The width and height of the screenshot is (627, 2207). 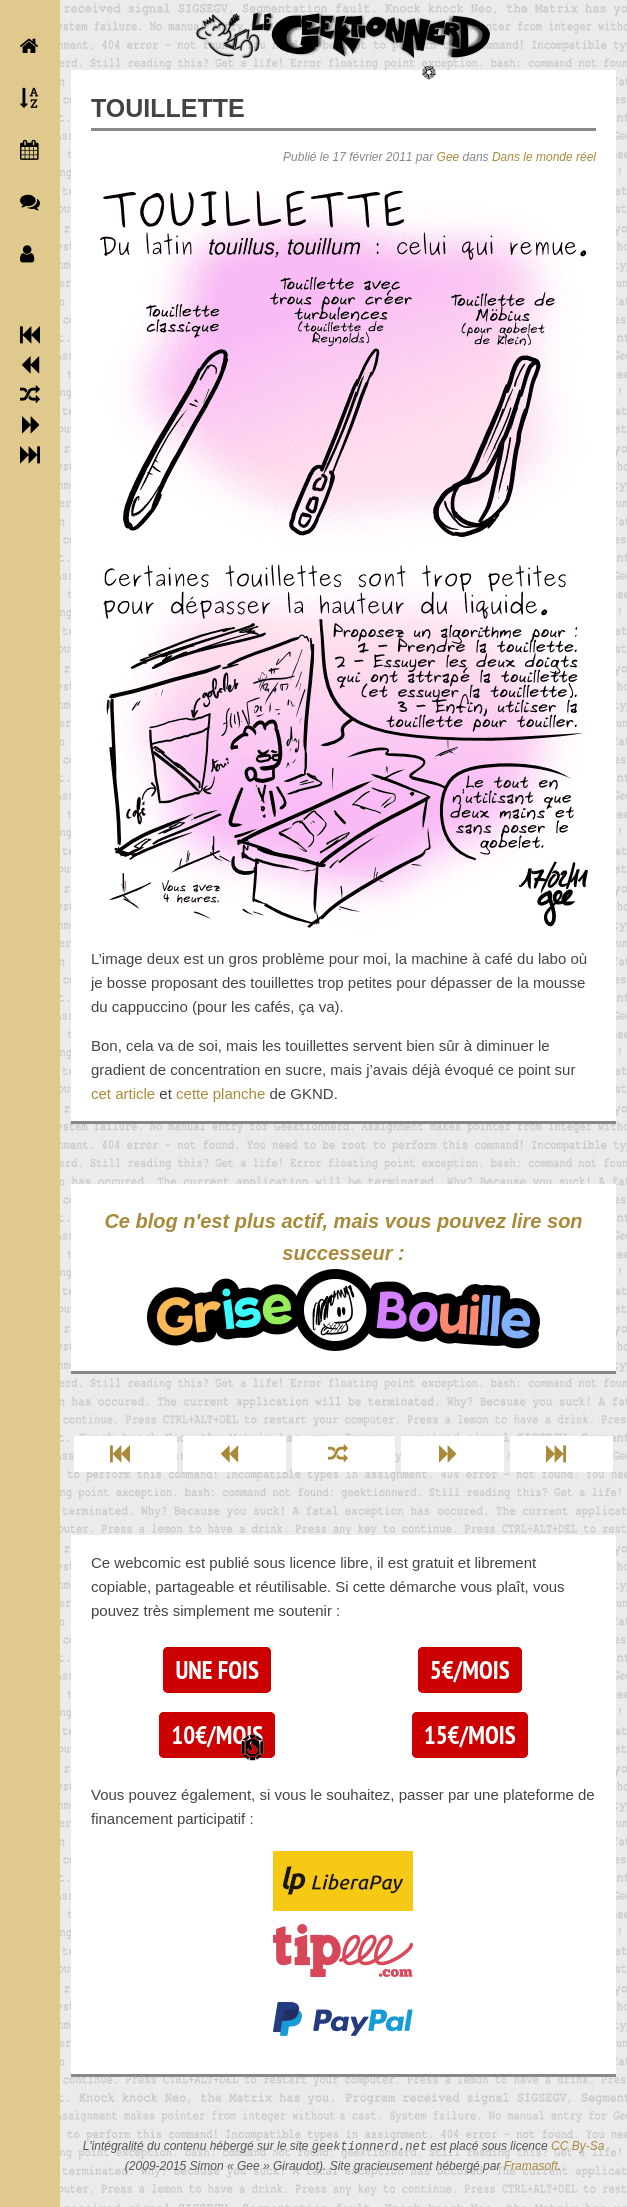 I want to click on equip or activate a fire-element gem, so click(x=252, y=1747).